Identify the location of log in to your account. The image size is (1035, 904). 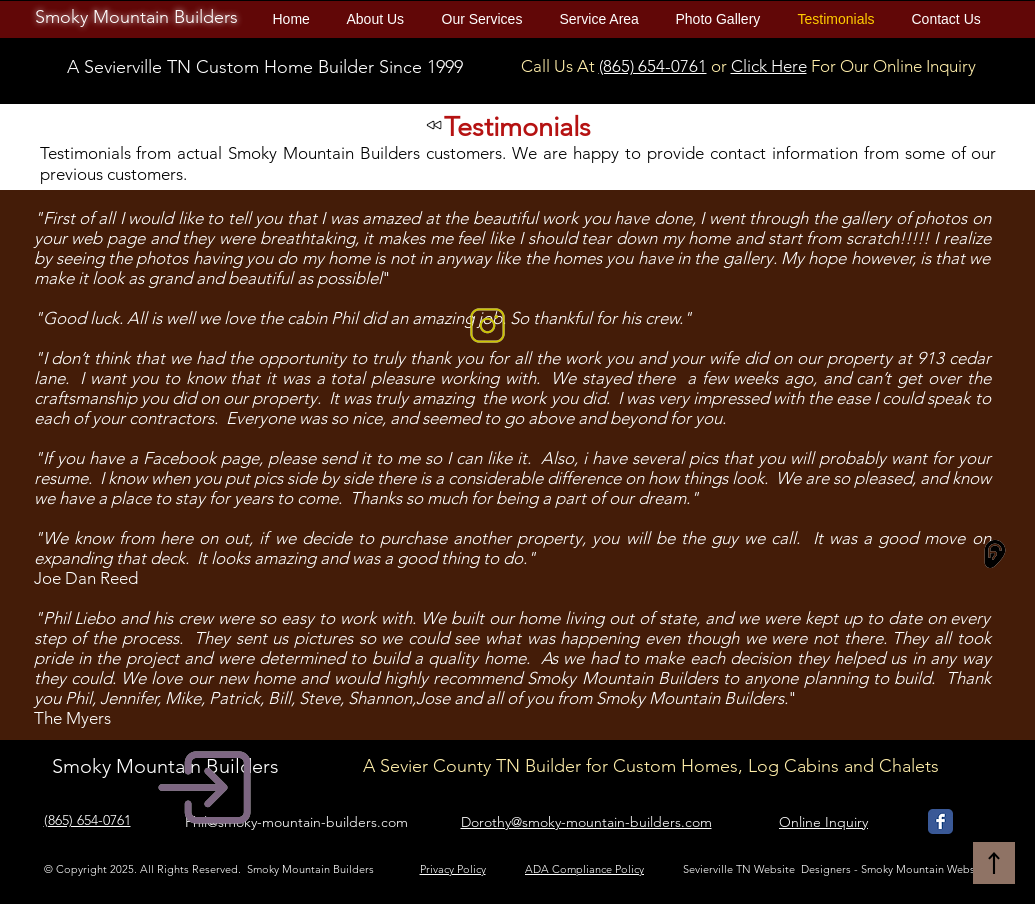
(204, 787).